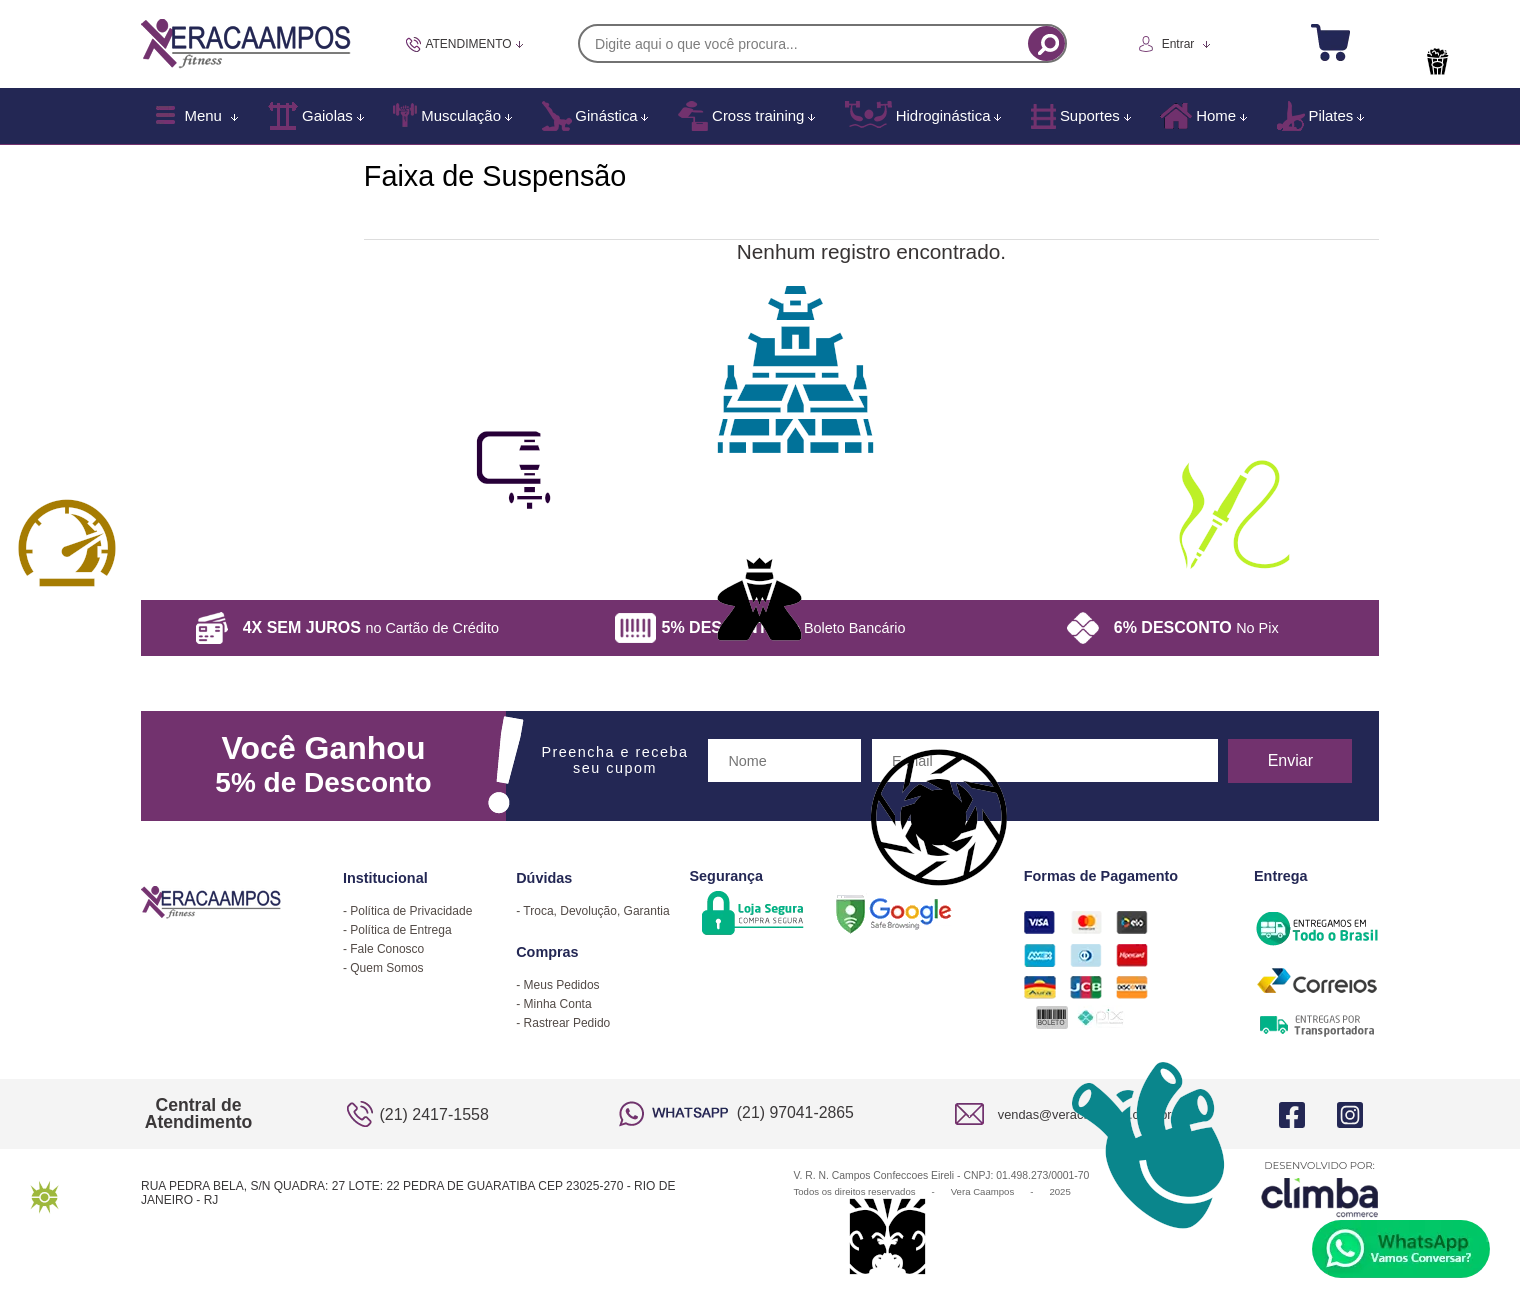  What do you see at coordinates (759, 601) in the screenshot?
I see `select the king piece in a board game` at bounding box center [759, 601].